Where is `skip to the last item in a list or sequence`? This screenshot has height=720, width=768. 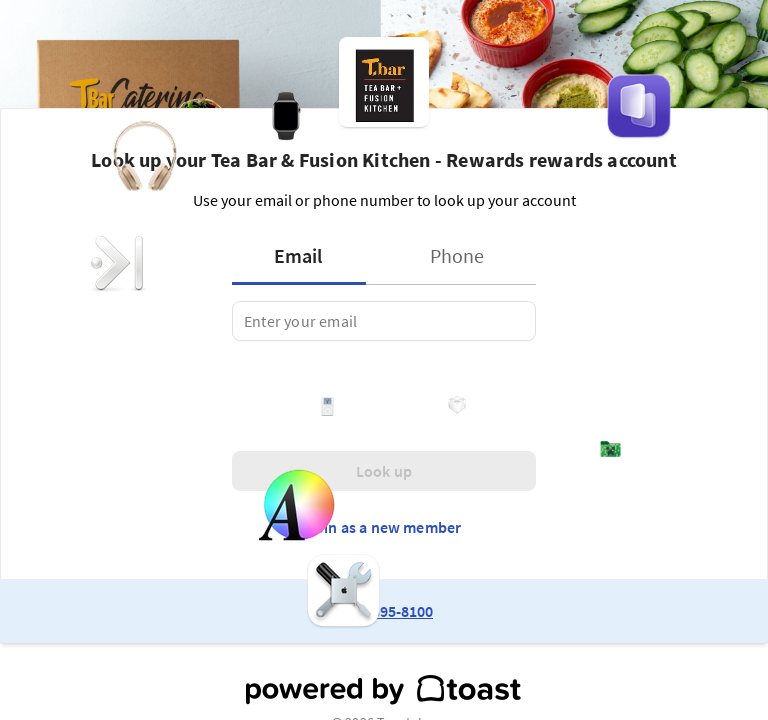 skip to the last item in a list or sequence is located at coordinates (118, 263).